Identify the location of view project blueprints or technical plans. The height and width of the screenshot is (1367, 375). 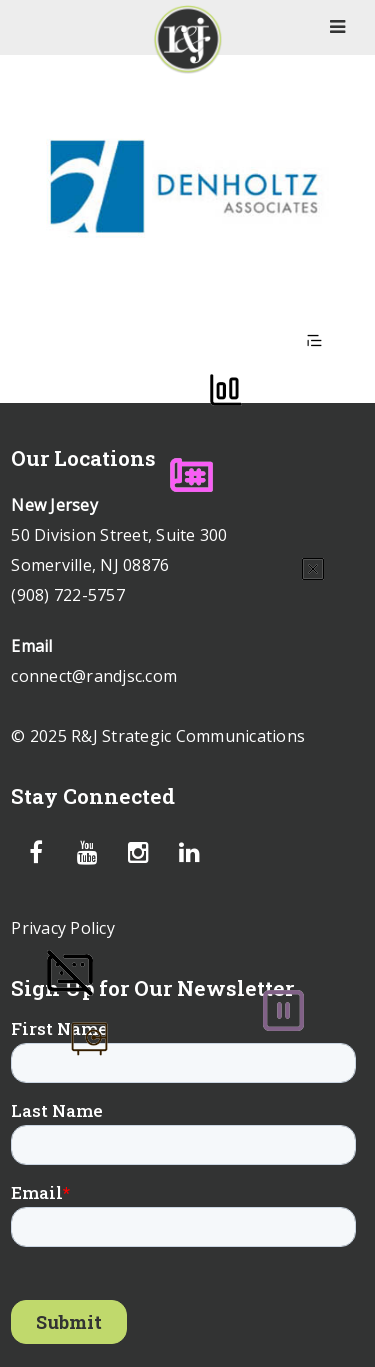
(191, 476).